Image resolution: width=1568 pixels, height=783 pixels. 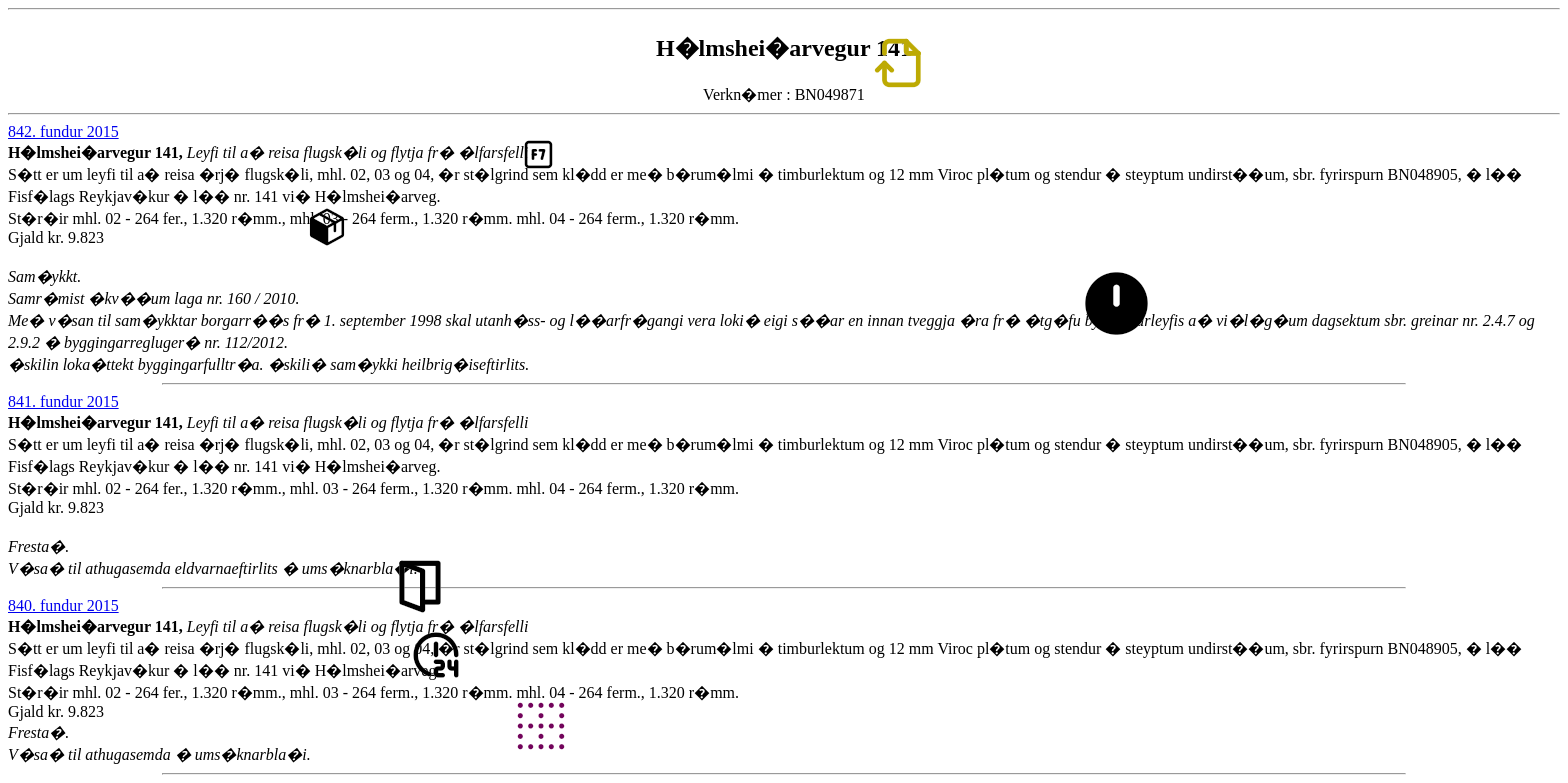 What do you see at coordinates (420, 584) in the screenshot?
I see `switch to dual-screen or split view mode` at bounding box center [420, 584].